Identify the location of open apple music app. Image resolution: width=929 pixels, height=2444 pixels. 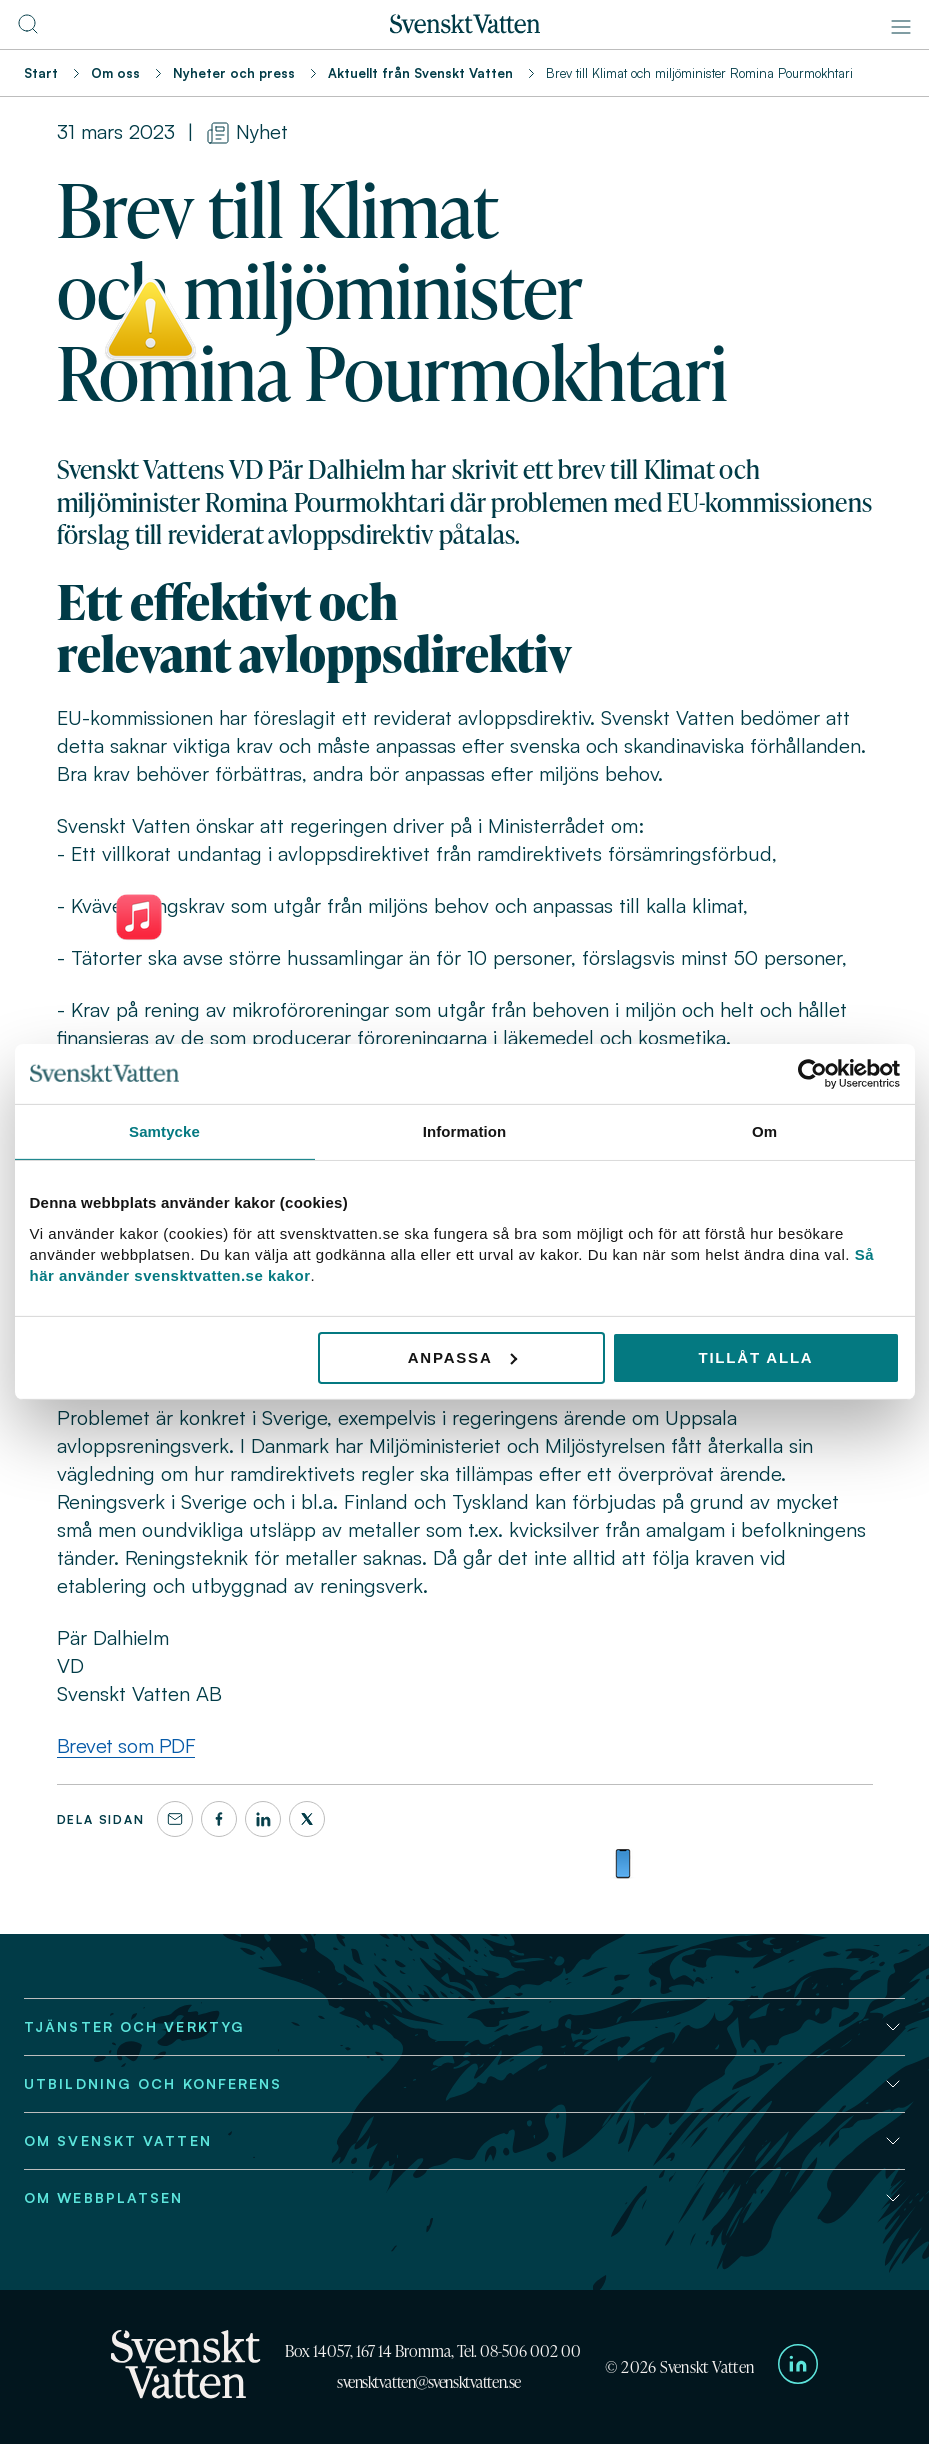
(139, 917).